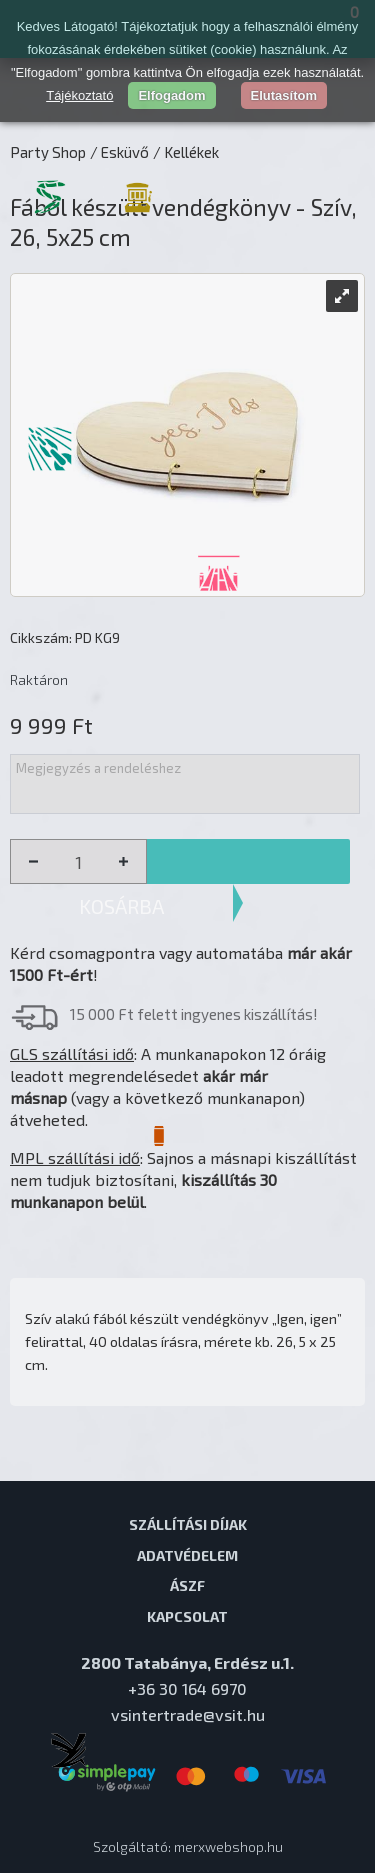  I want to click on select a beverage or drink item, so click(159, 1136).